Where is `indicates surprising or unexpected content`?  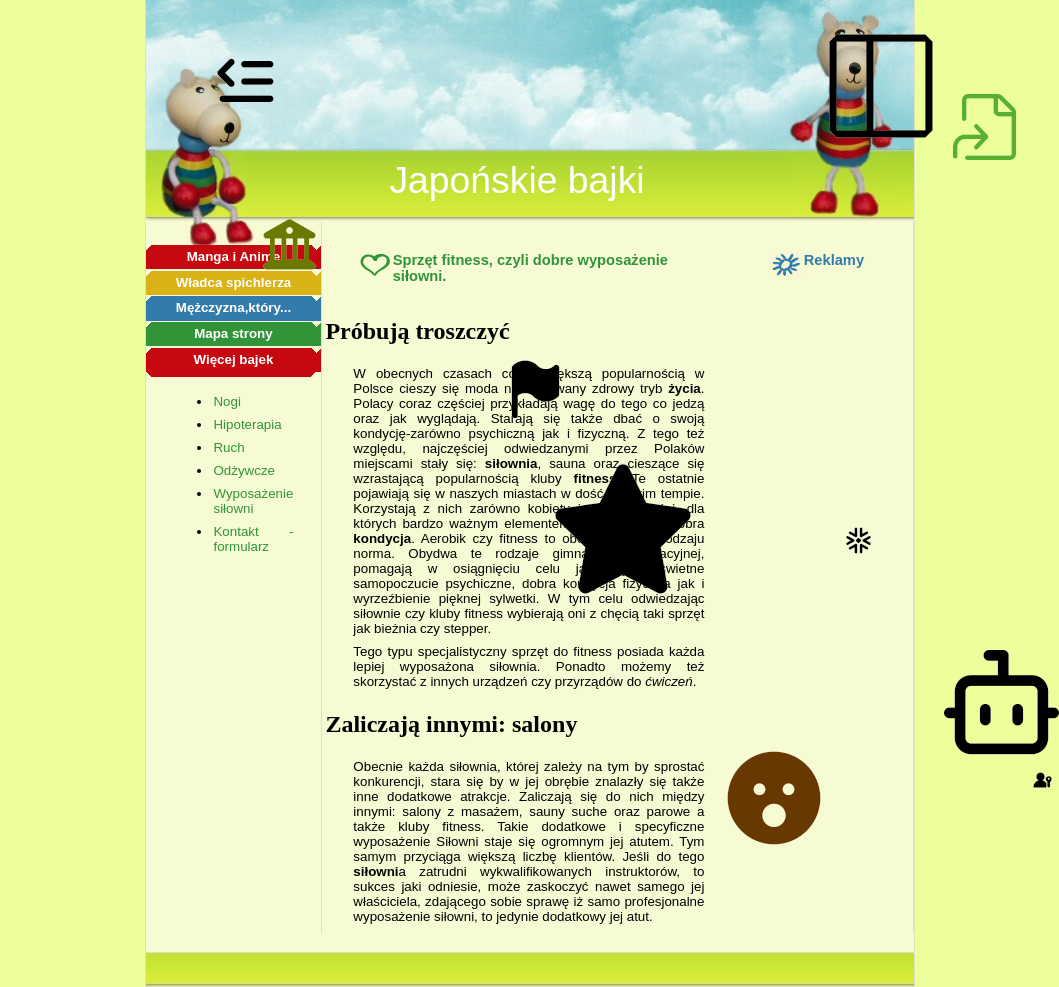 indicates surprising or unexpected content is located at coordinates (774, 798).